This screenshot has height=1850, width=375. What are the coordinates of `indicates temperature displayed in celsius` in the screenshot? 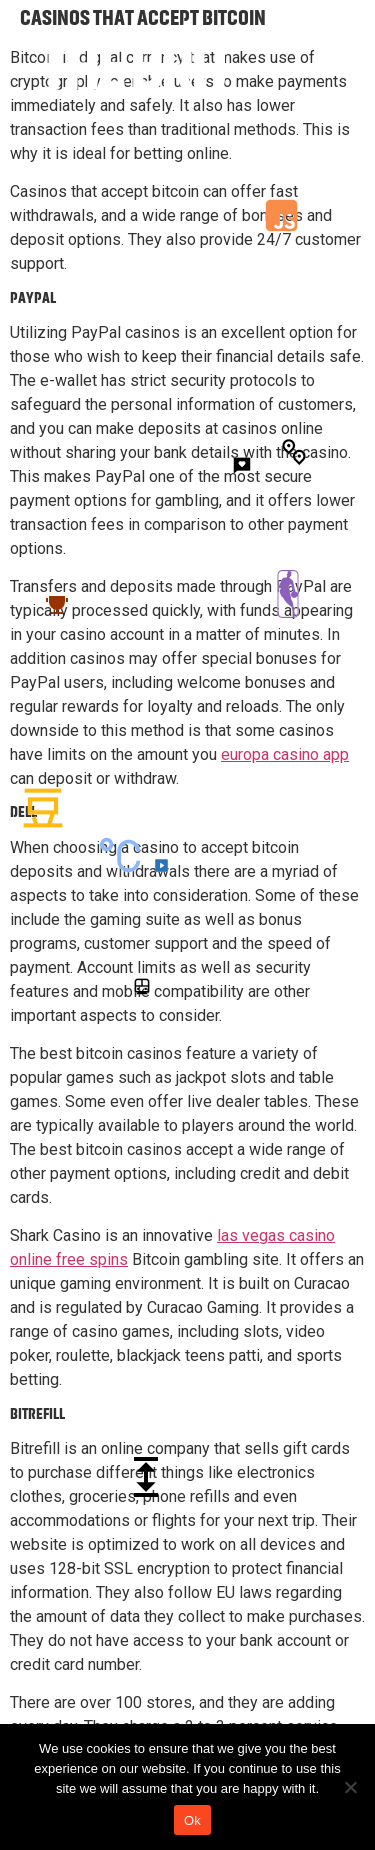 It's located at (121, 855).